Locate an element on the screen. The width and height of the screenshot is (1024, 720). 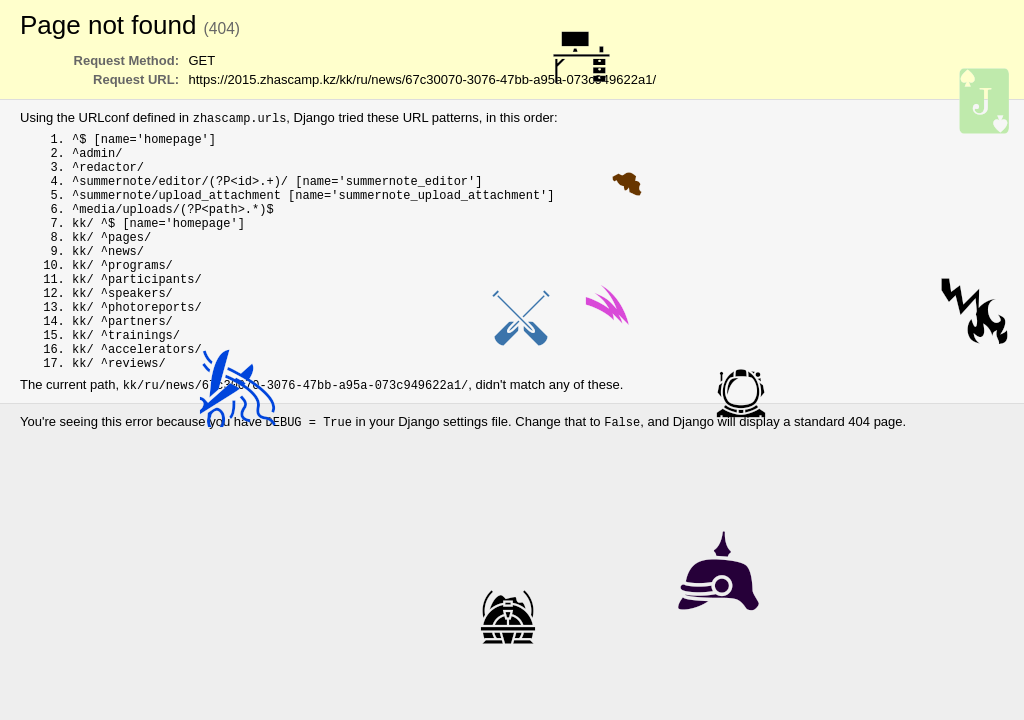
jack of spades playing card is located at coordinates (984, 101).